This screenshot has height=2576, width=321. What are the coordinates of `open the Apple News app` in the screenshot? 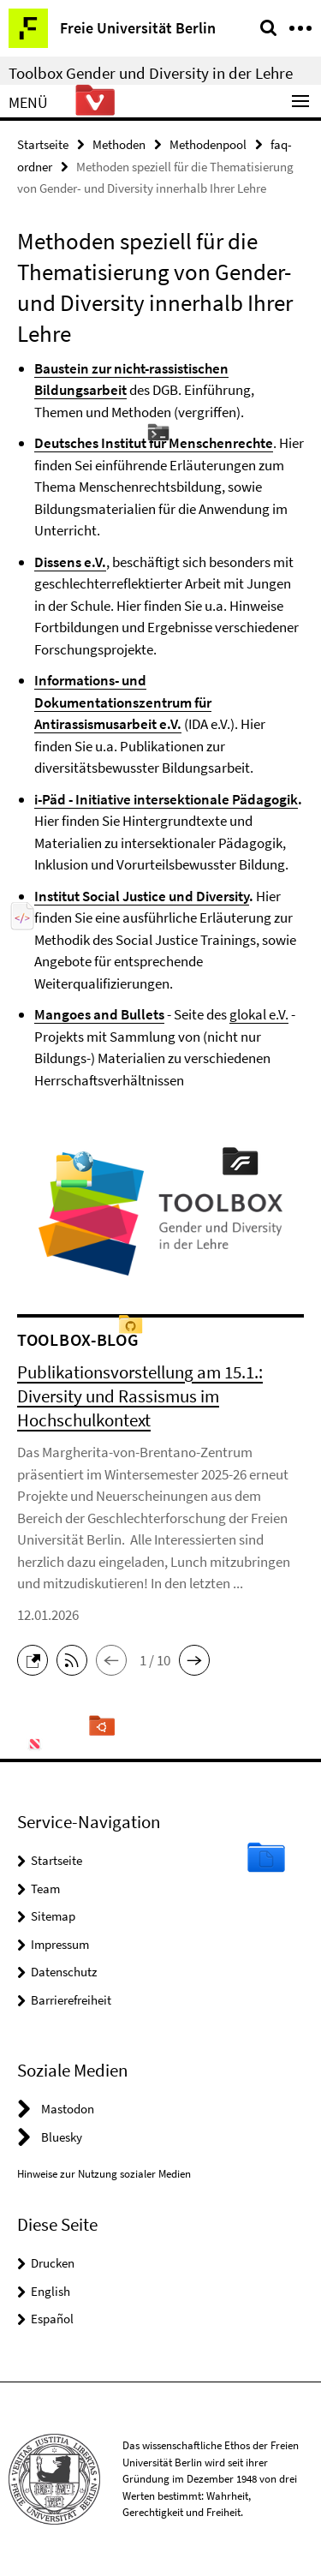 It's located at (34, 1743).